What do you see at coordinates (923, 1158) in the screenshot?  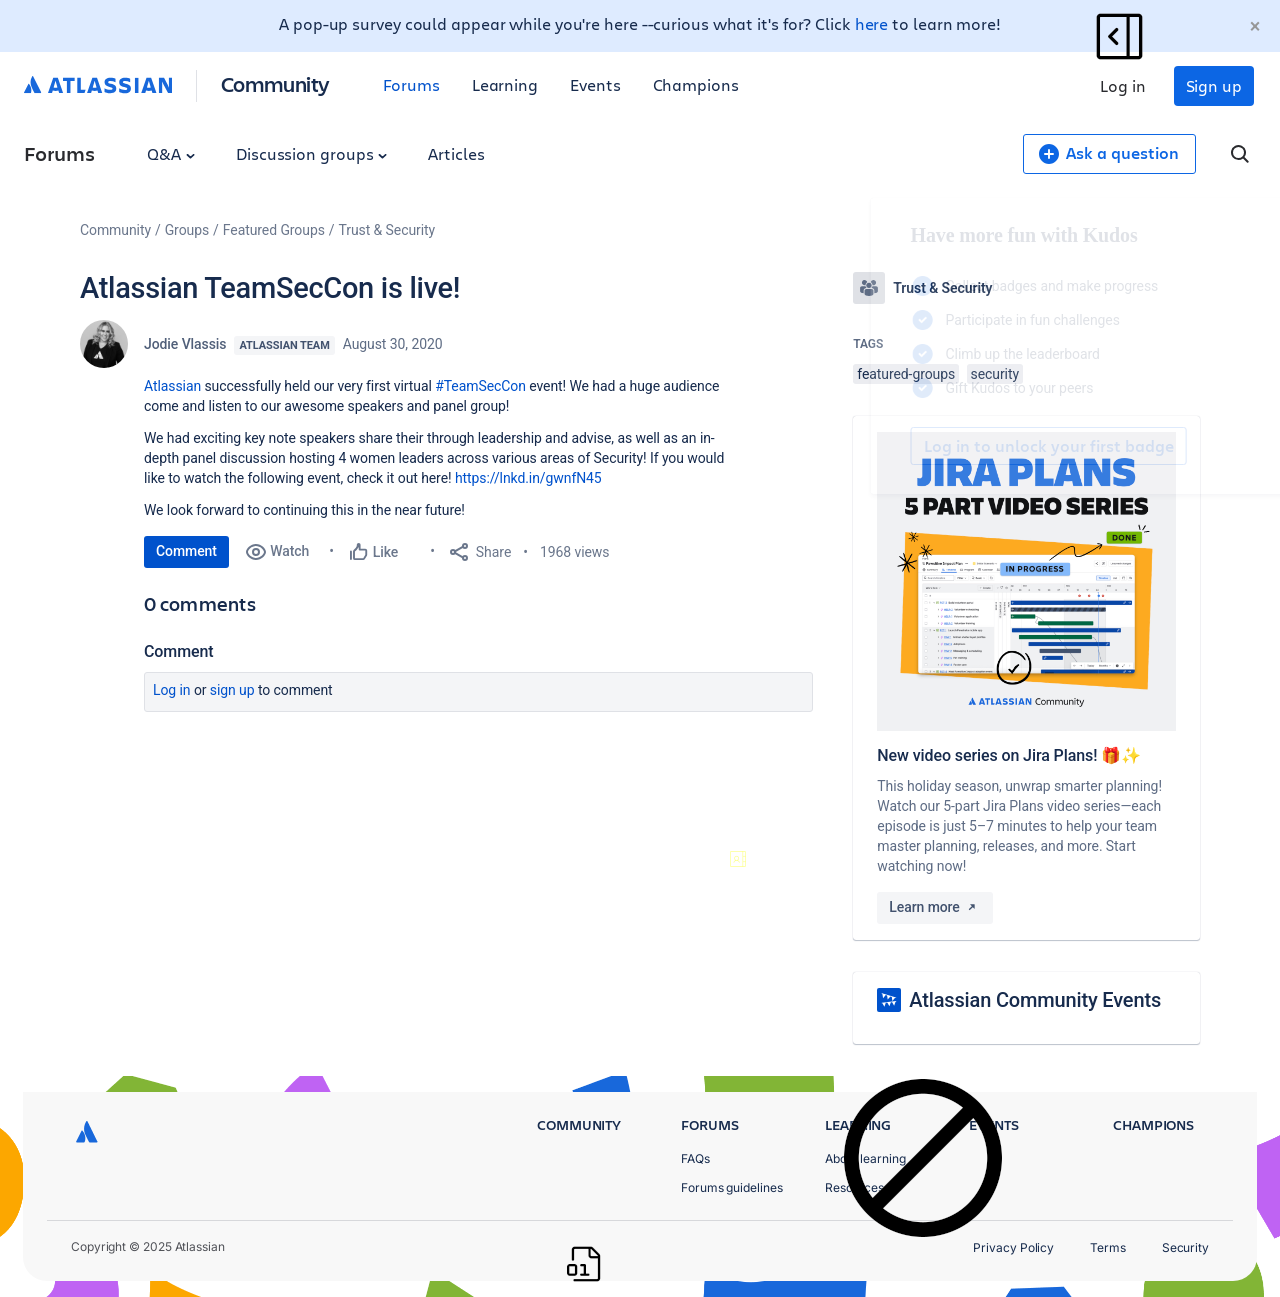 I see `indicates a blocked or prohibited action` at bounding box center [923, 1158].